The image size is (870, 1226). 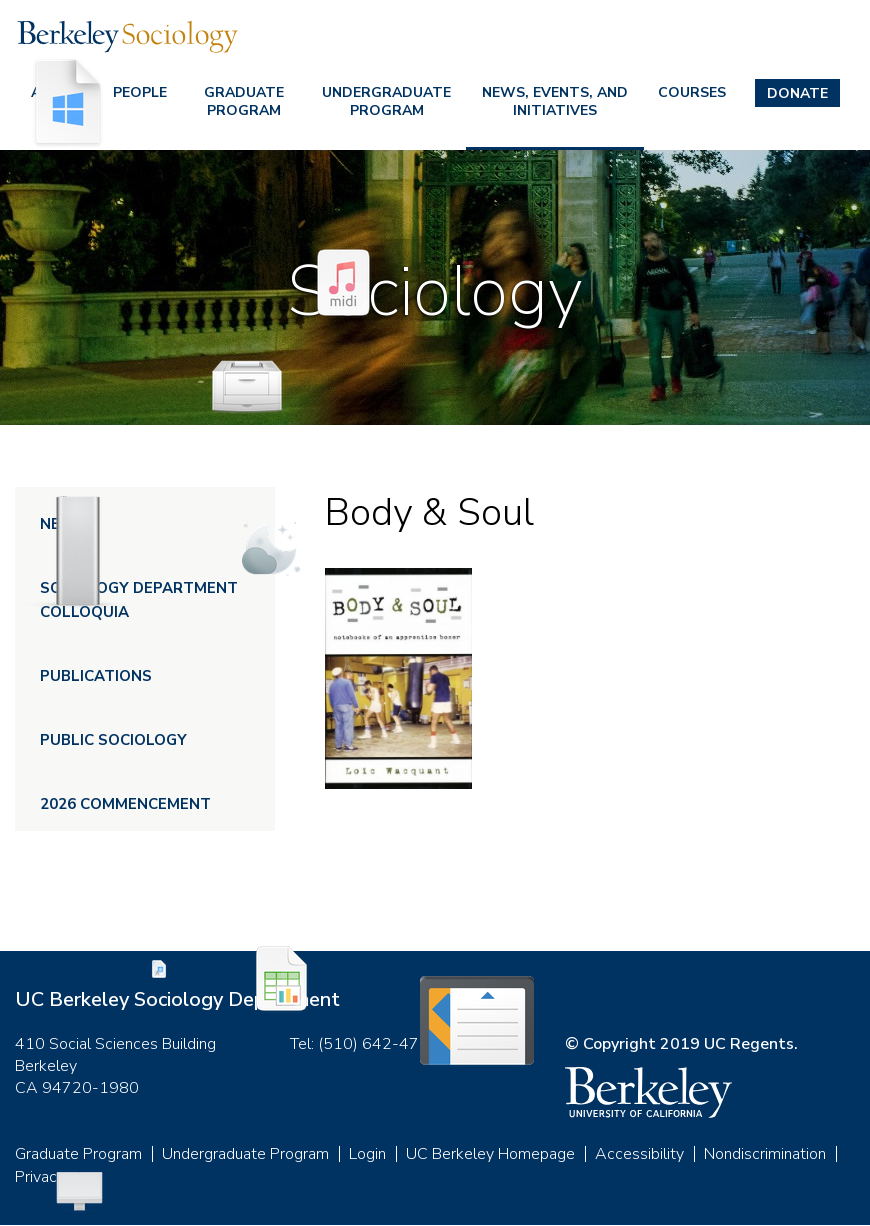 I want to click on a gettext translation template file (.pot), so click(x=159, y=969).